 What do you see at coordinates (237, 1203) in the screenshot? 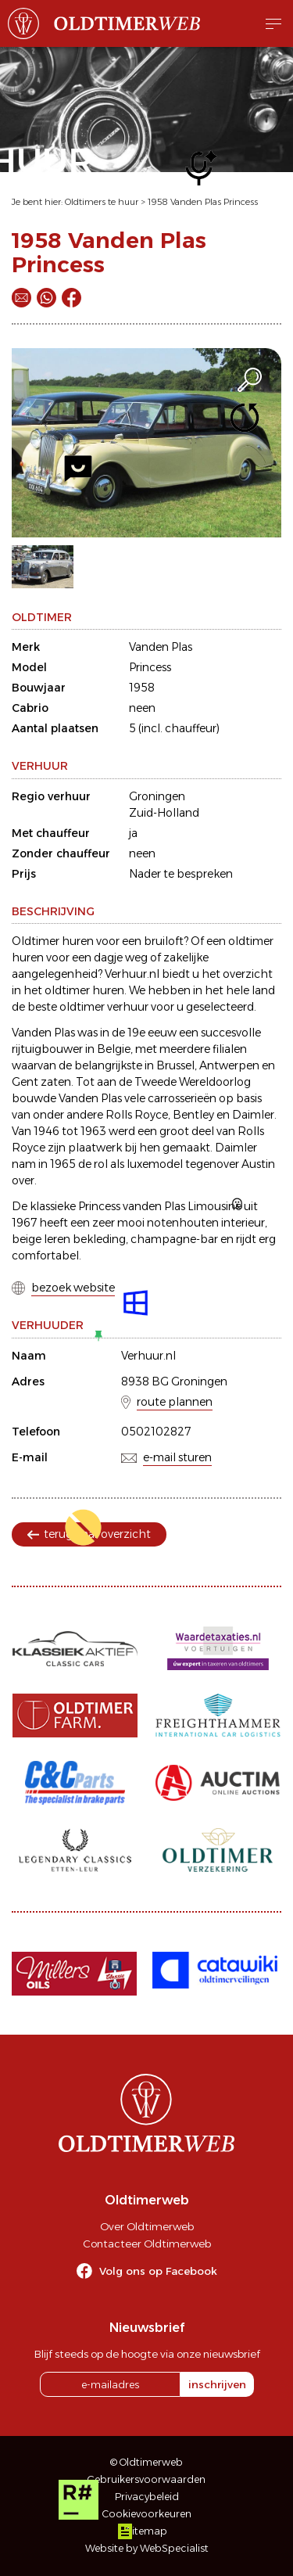
I see `toggle ghost mode or anonymous browsing` at bounding box center [237, 1203].